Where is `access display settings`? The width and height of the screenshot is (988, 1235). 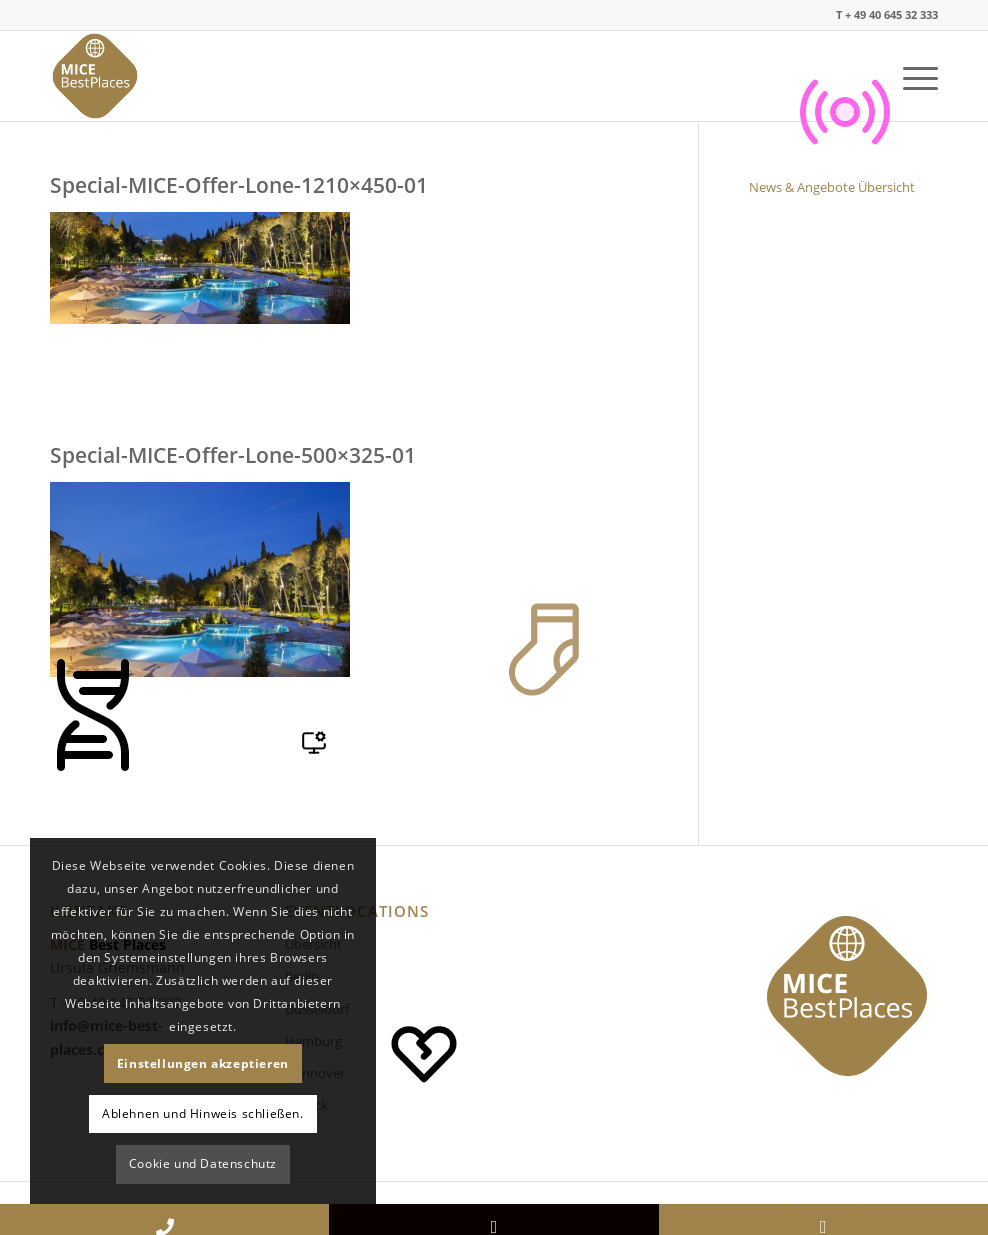 access display settings is located at coordinates (314, 743).